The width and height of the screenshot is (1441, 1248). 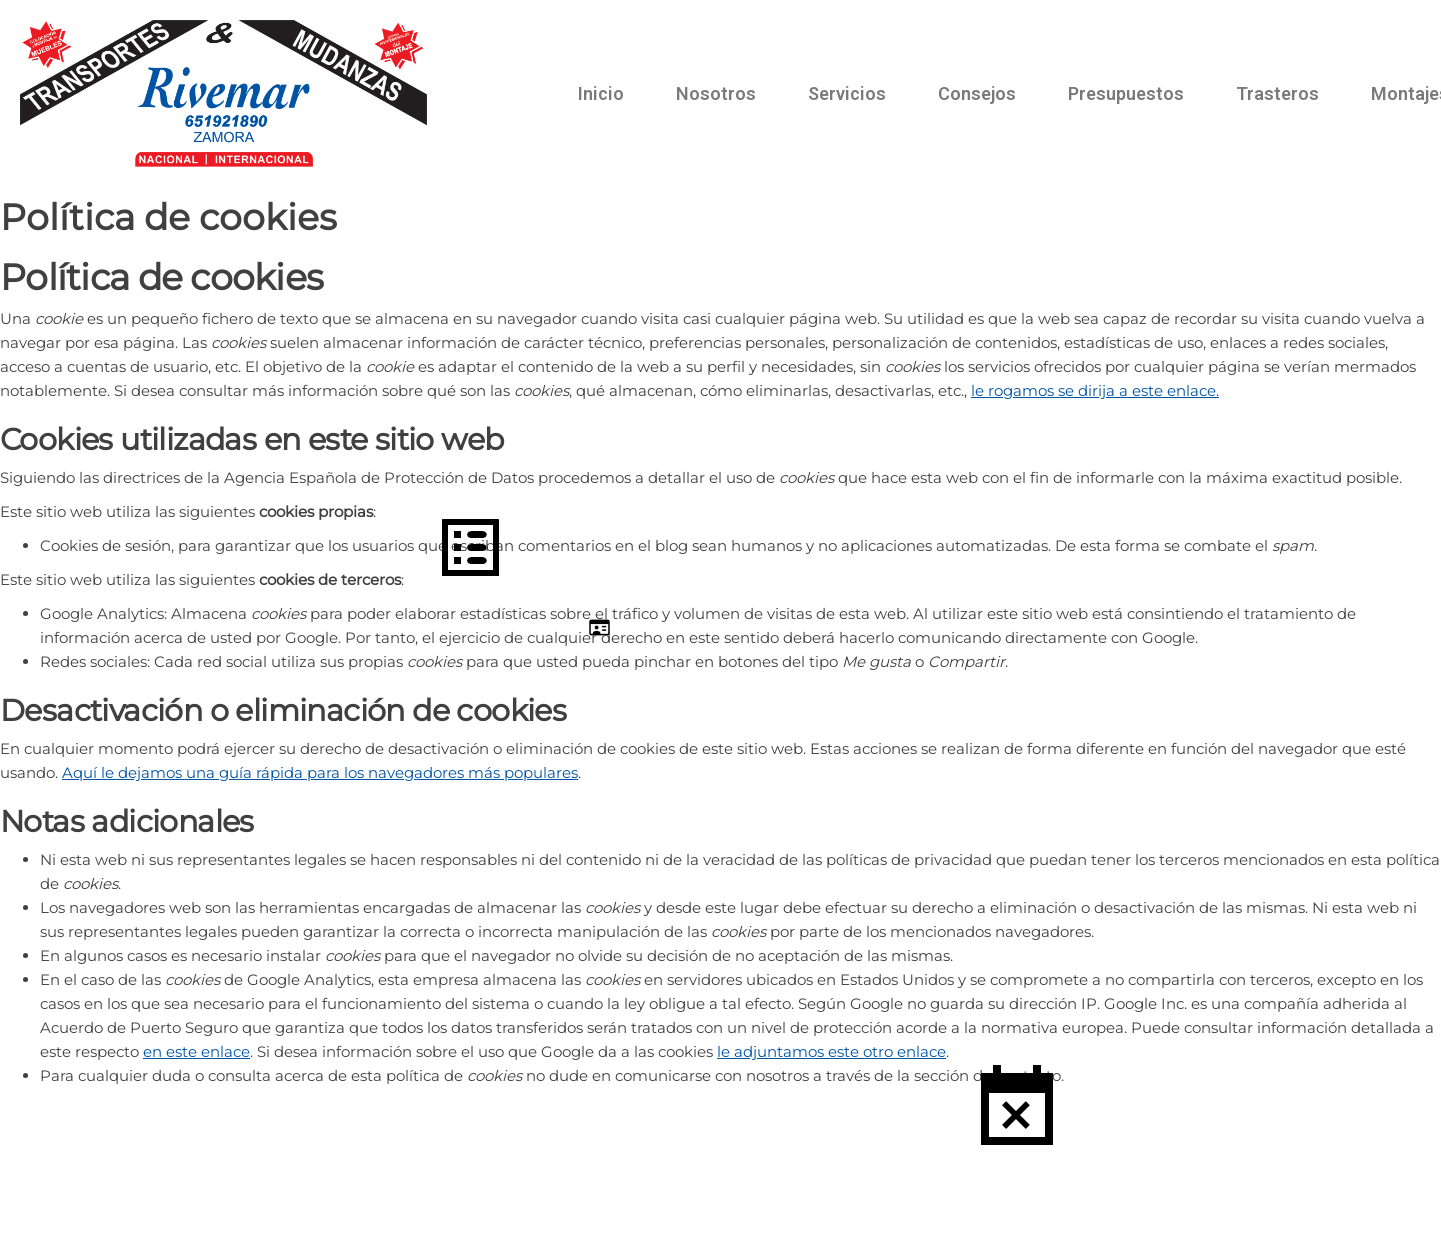 What do you see at coordinates (599, 627) in the screenshot?
I see `view or manage your driver's license` at bounding box center [599, 627].